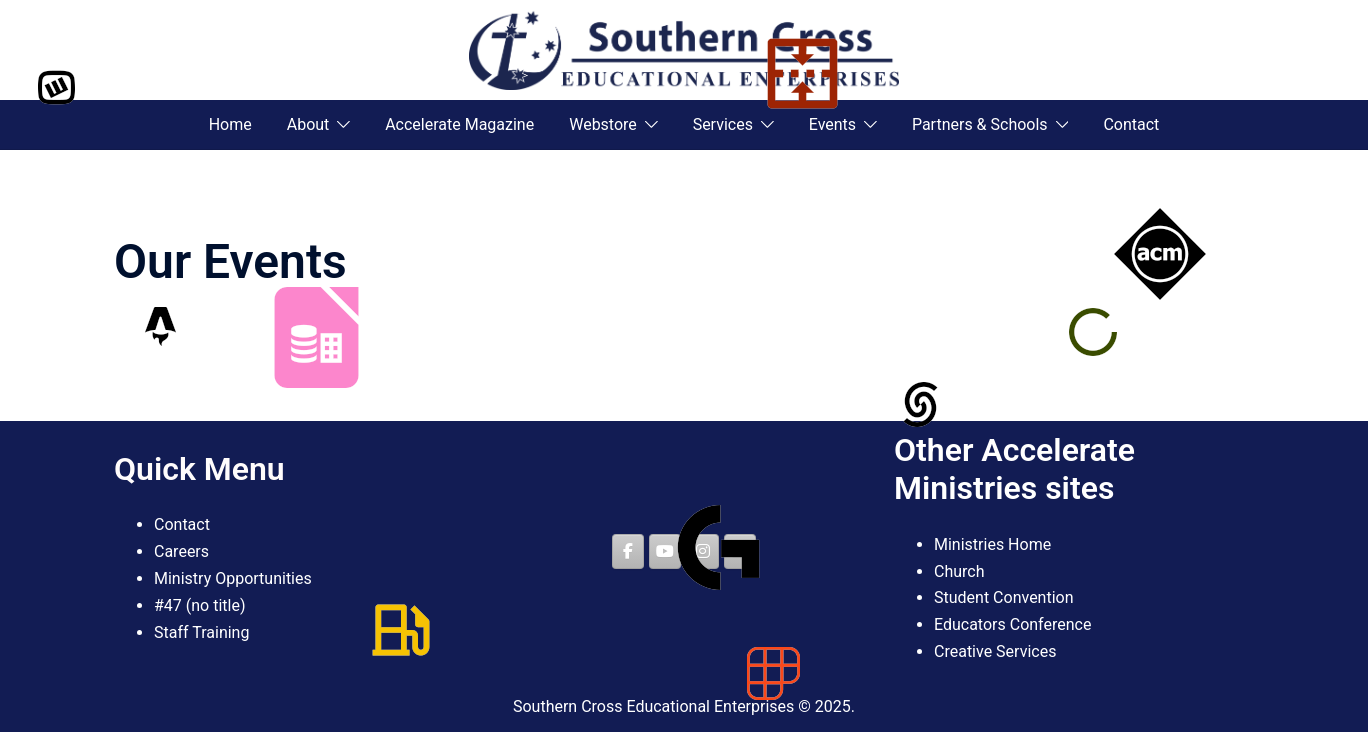 This screenshot has width=1368, height=732. I want to click on find nearby gas stations, so click(401, 630).